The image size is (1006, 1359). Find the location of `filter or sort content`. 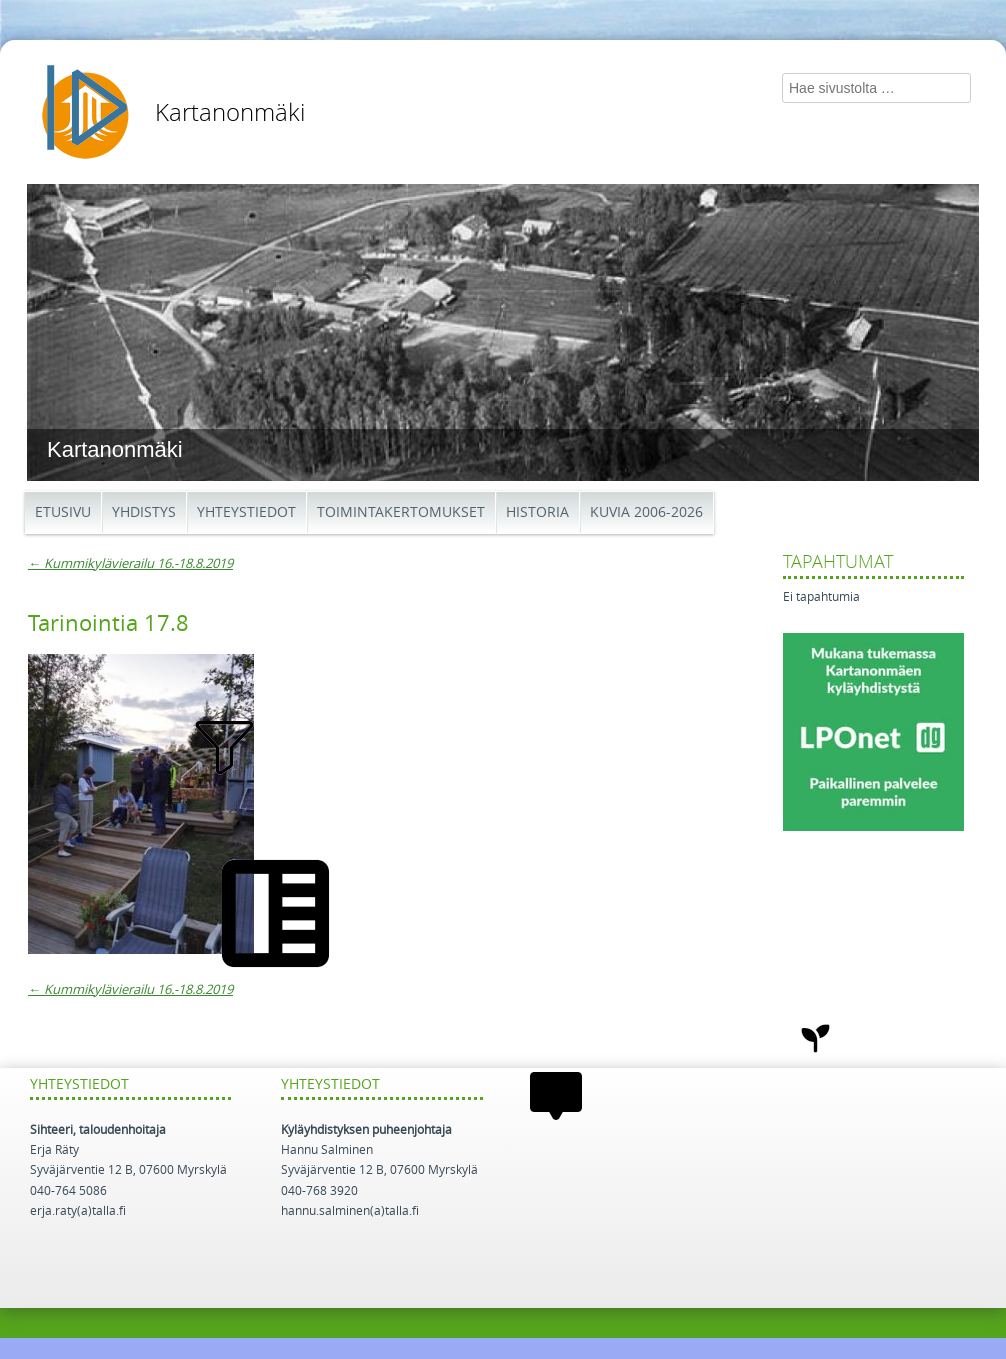

filter or sort content is located at coordinates (224, 745).